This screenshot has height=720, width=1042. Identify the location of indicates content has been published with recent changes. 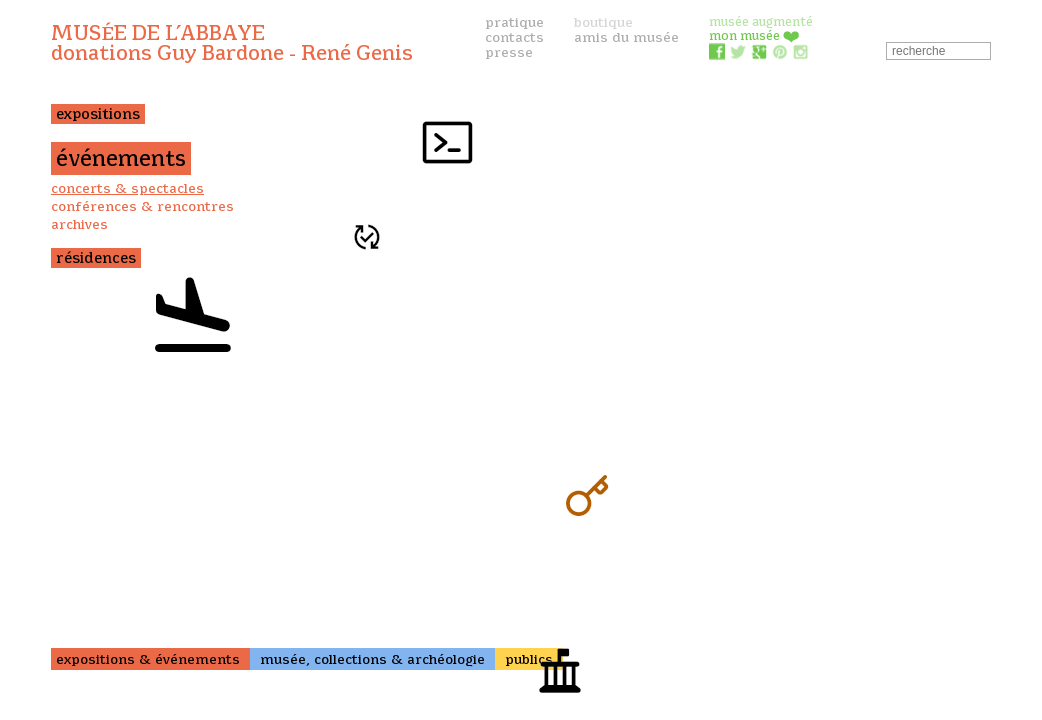
(367, 237).